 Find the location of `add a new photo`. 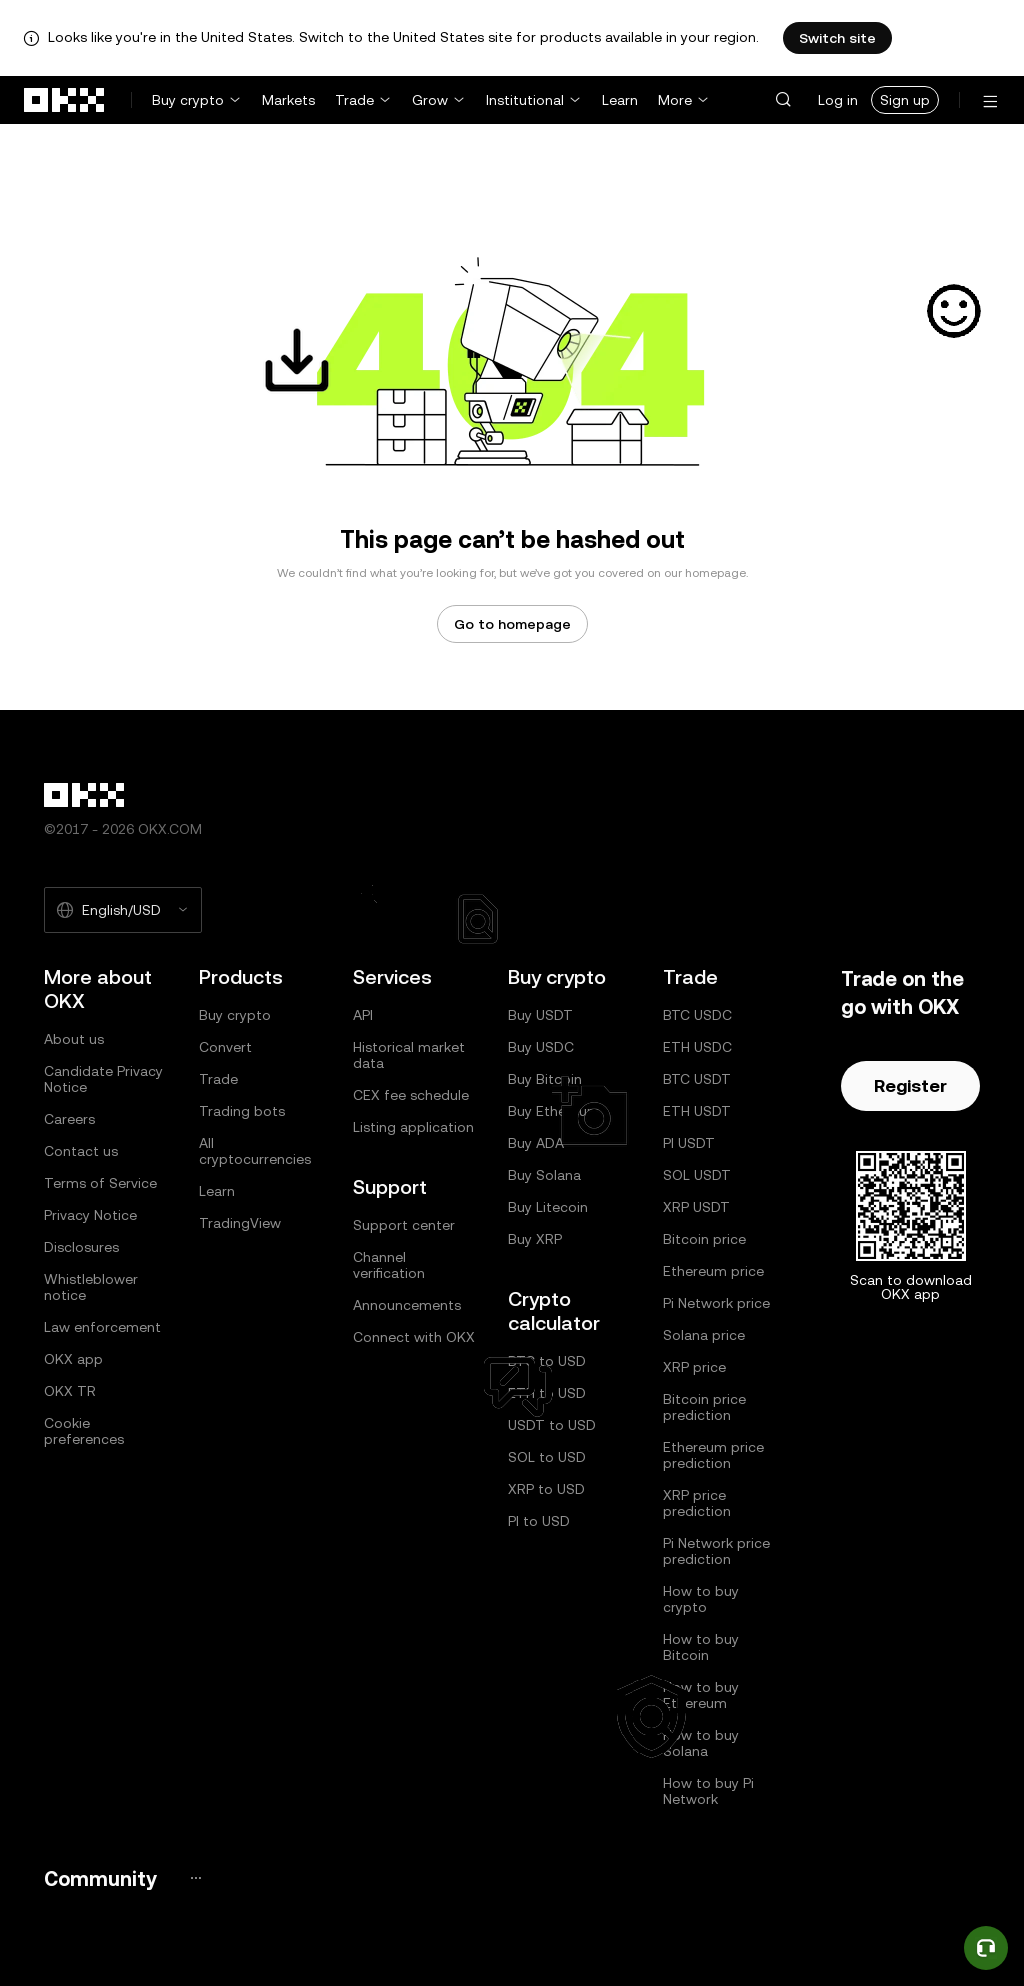

add a new photo is located at coordinates (591, 1112).